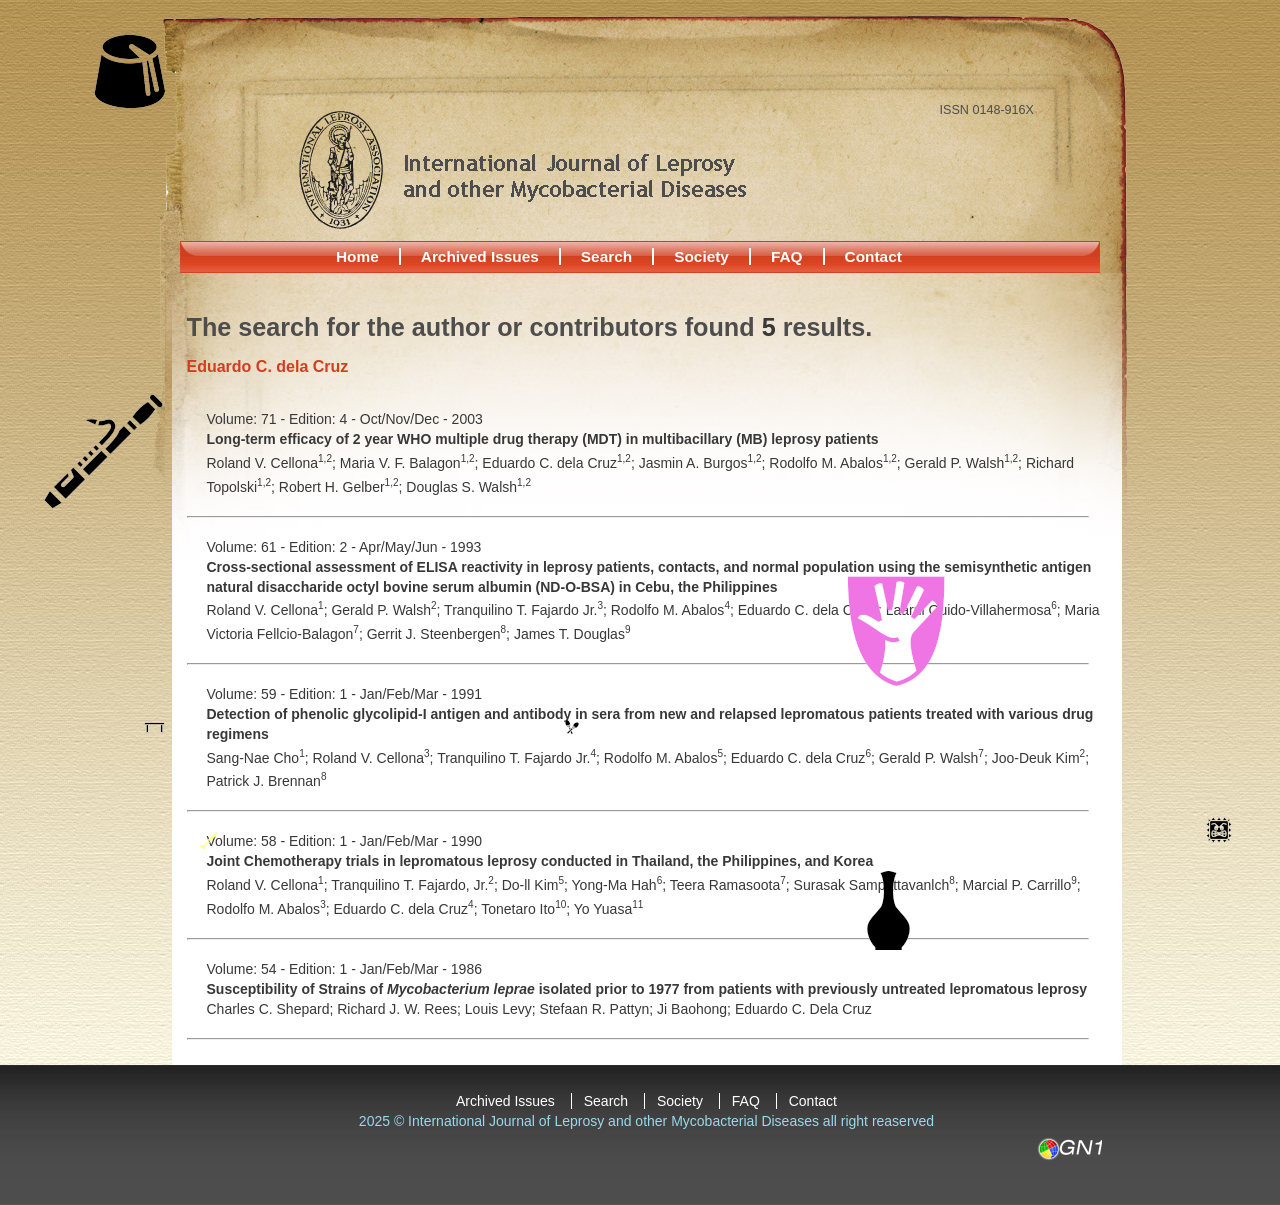  I want to click on indicates a blocked or restricted action, so click(895, 630).